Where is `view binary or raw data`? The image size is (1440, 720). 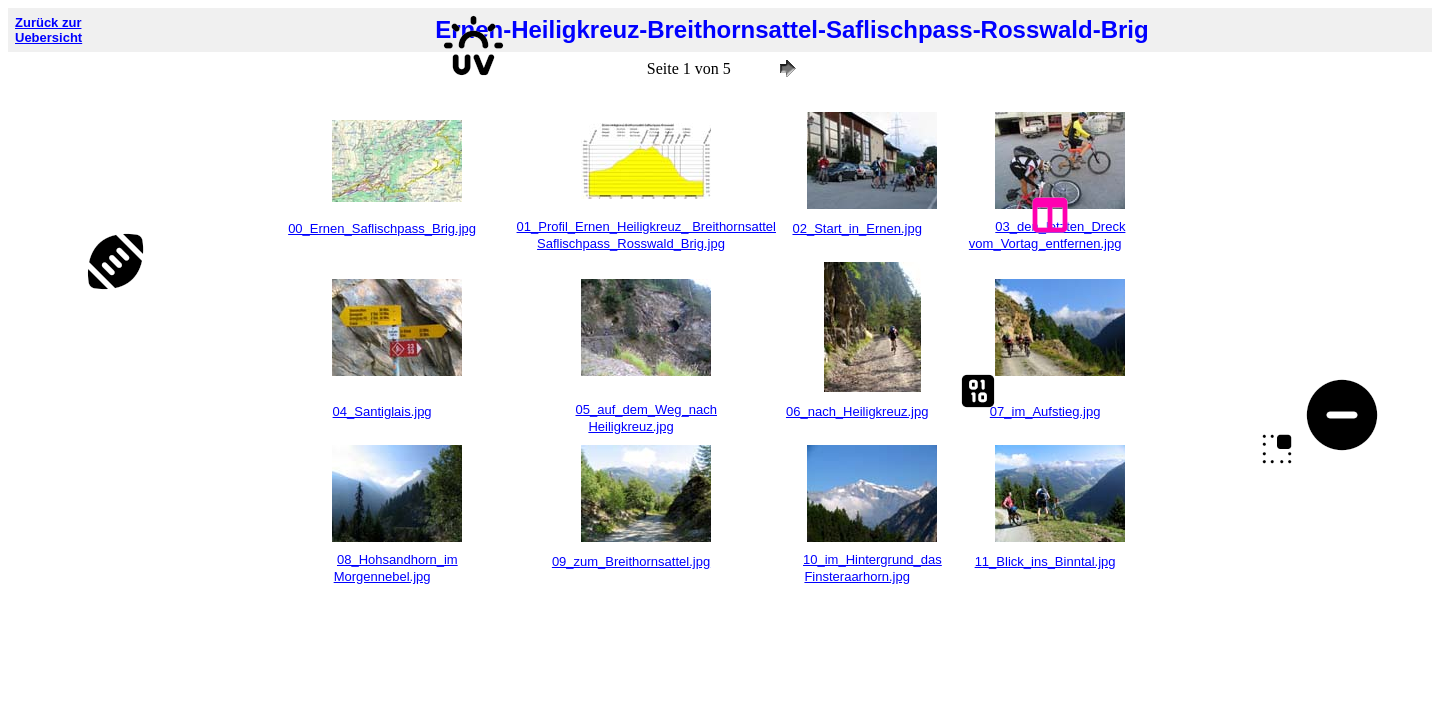 view binary or raw data is located at coordinates (978, 391).